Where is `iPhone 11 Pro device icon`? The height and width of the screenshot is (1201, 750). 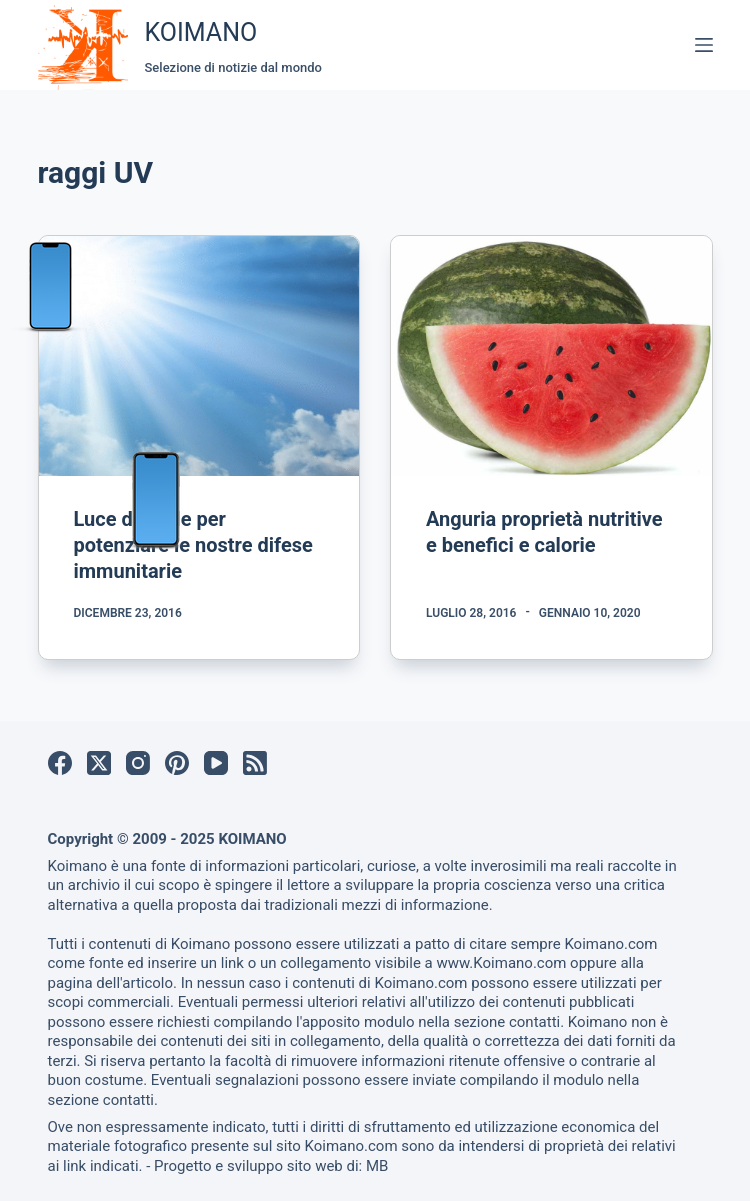
iPhone 11 Pro device icon is located at coordinates (156, 501).